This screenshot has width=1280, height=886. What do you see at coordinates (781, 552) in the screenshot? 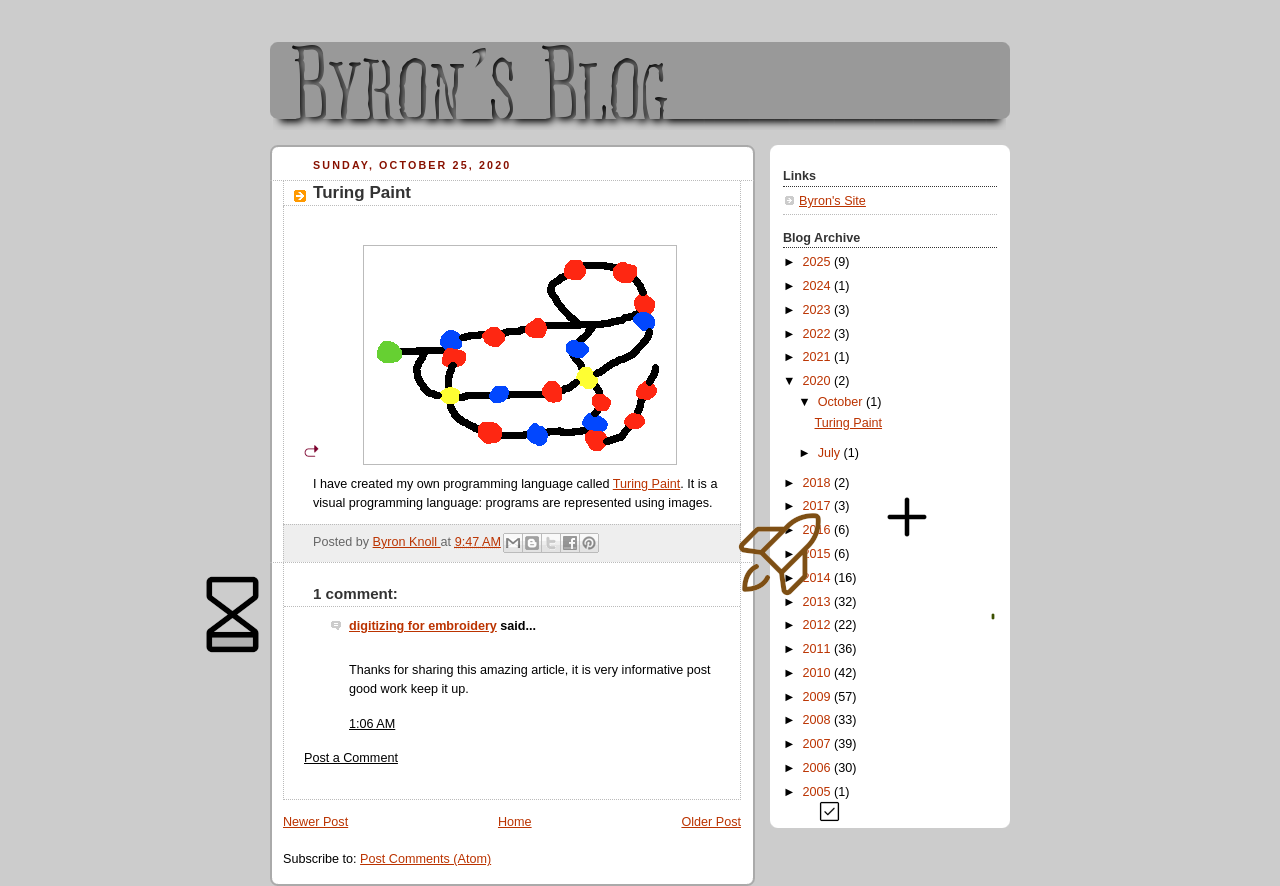
I see `launch or deploy a new project` at bounding box center [781, 552].